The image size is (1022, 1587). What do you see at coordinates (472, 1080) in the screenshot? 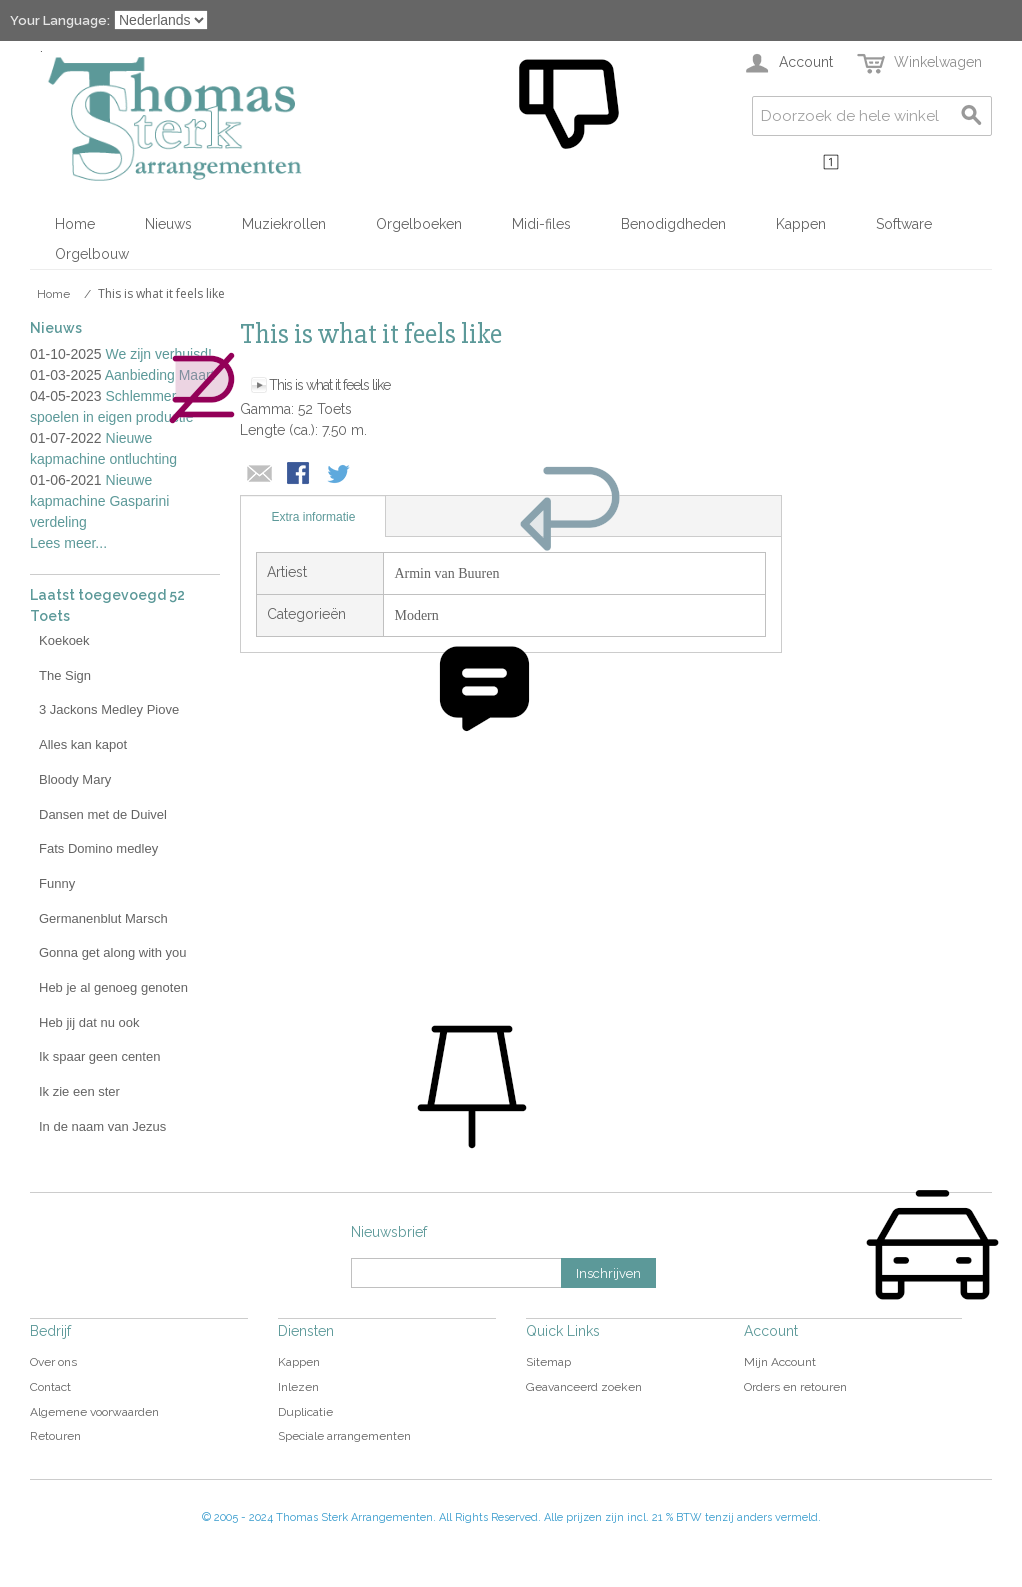
I see `pin an item to keep it visible` at bounding box center [472, 1080].